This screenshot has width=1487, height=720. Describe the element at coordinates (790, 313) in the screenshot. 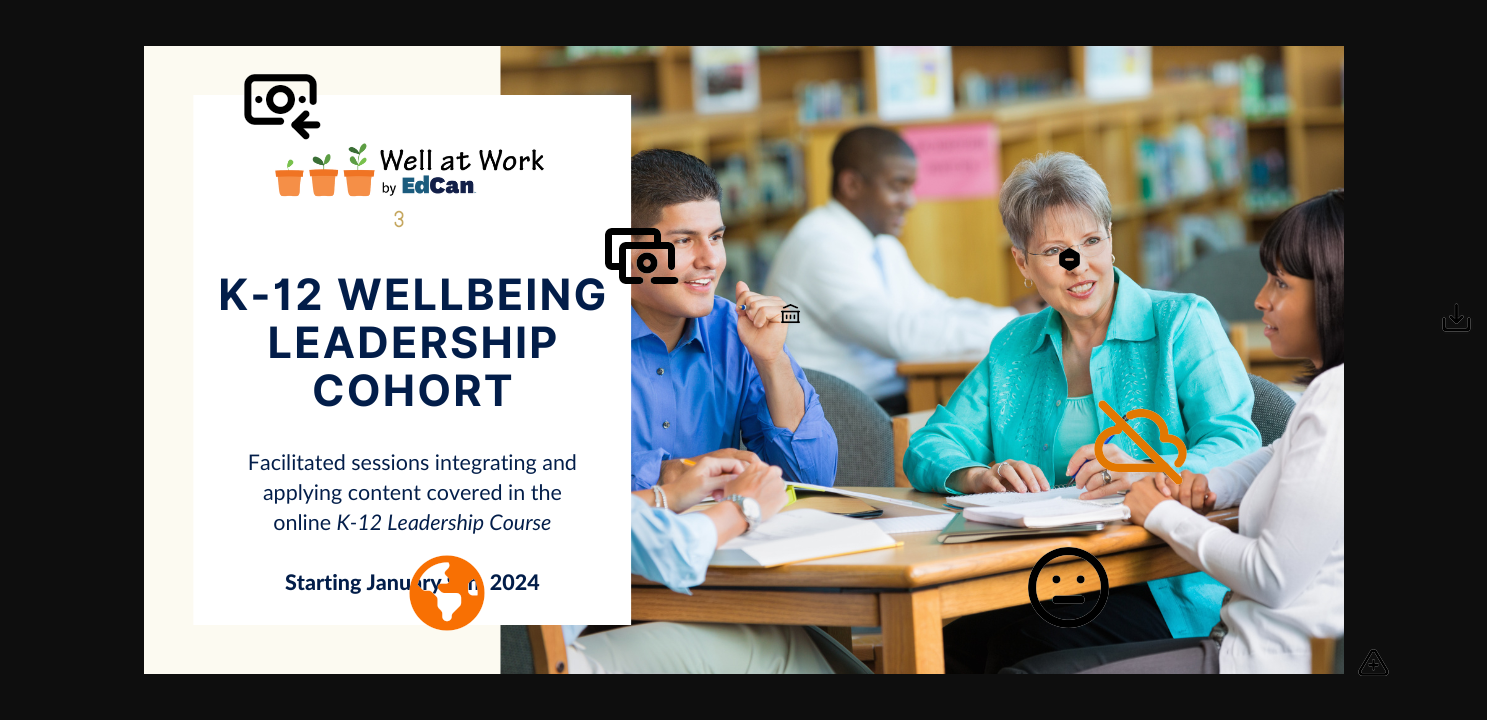

I see `access banking or financial services` at that location.